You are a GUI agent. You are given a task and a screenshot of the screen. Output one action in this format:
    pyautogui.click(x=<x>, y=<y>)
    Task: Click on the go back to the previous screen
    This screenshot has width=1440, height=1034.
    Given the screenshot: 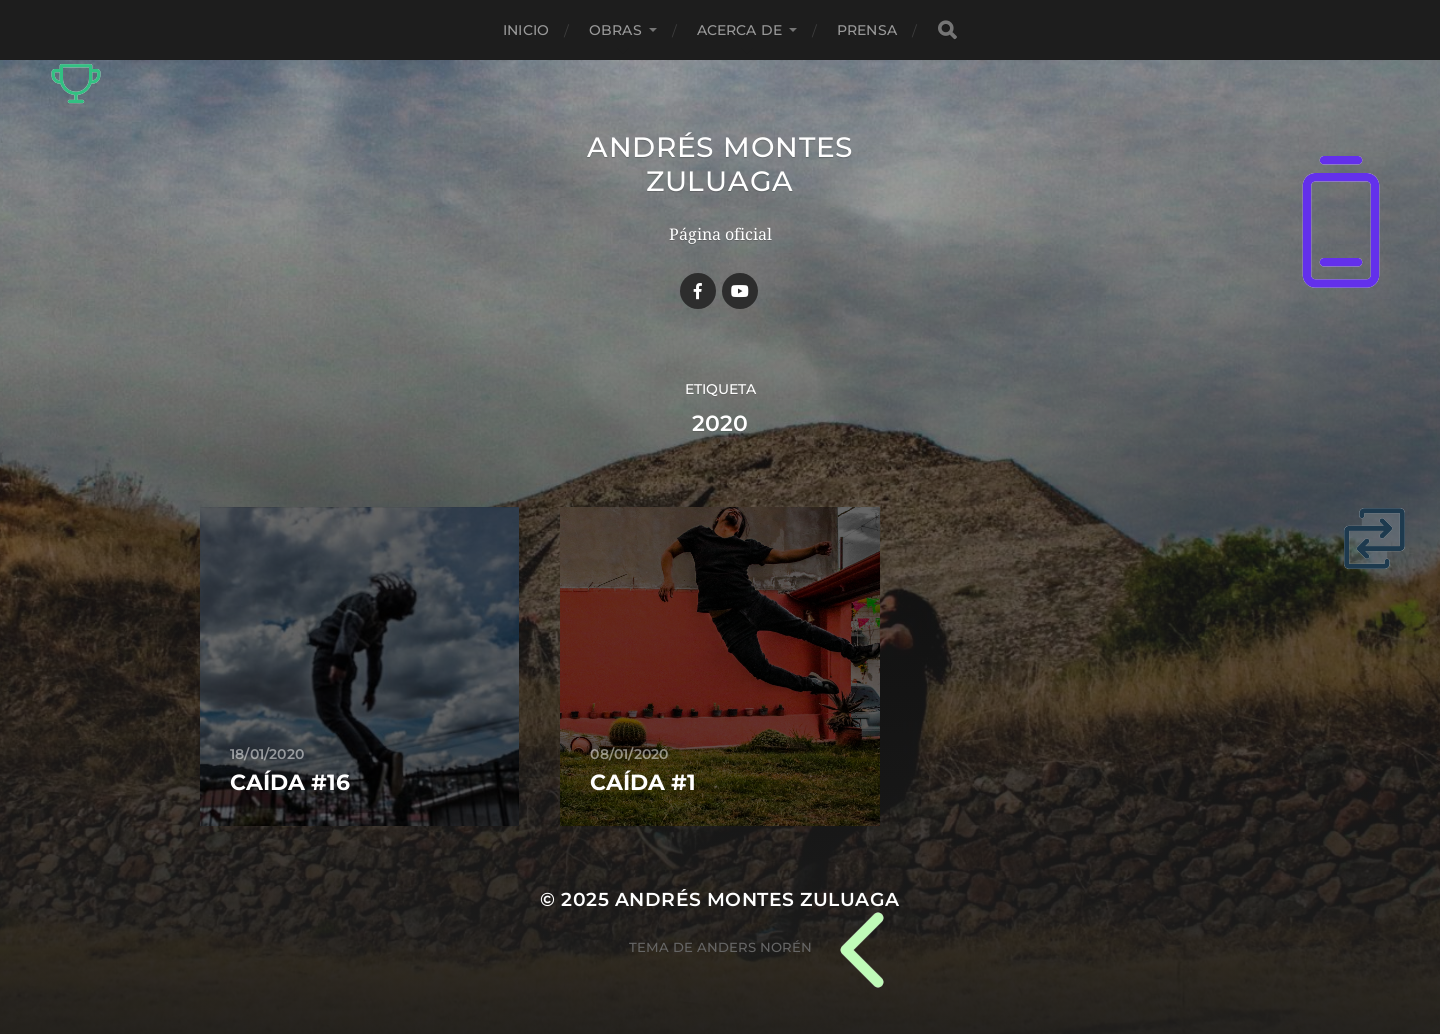 What is the action you would take?
    pyautogui.click(x=862, y=950)
    